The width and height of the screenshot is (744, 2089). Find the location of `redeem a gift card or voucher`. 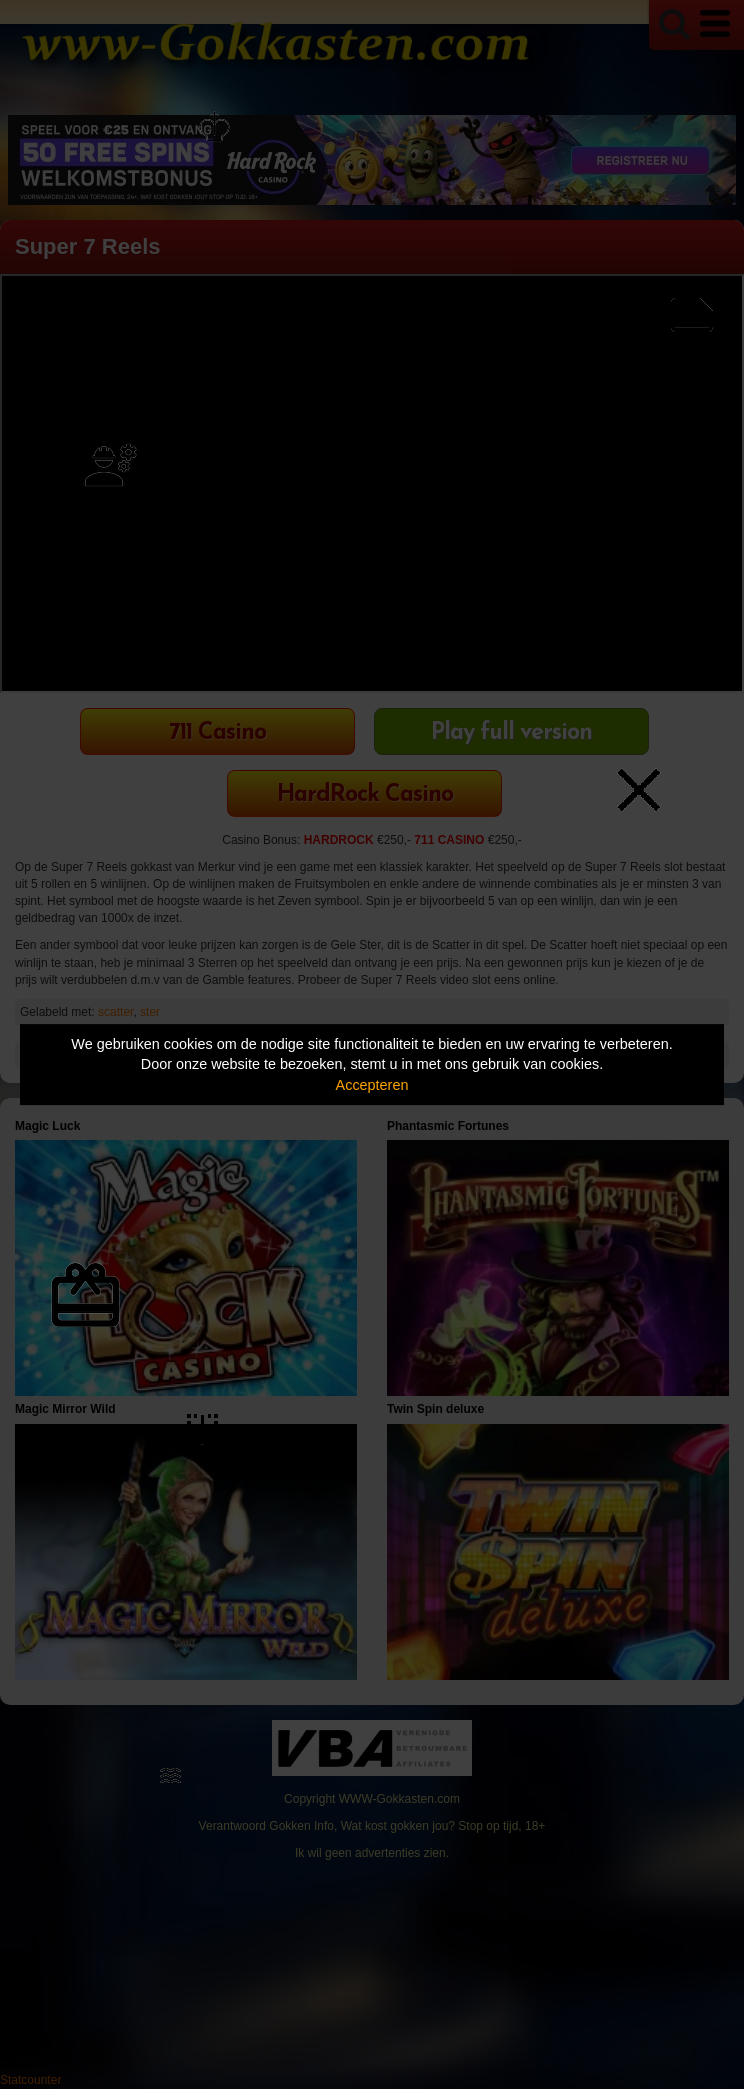

redeem a gift card or voucher is located at coordinates (85, 1296).